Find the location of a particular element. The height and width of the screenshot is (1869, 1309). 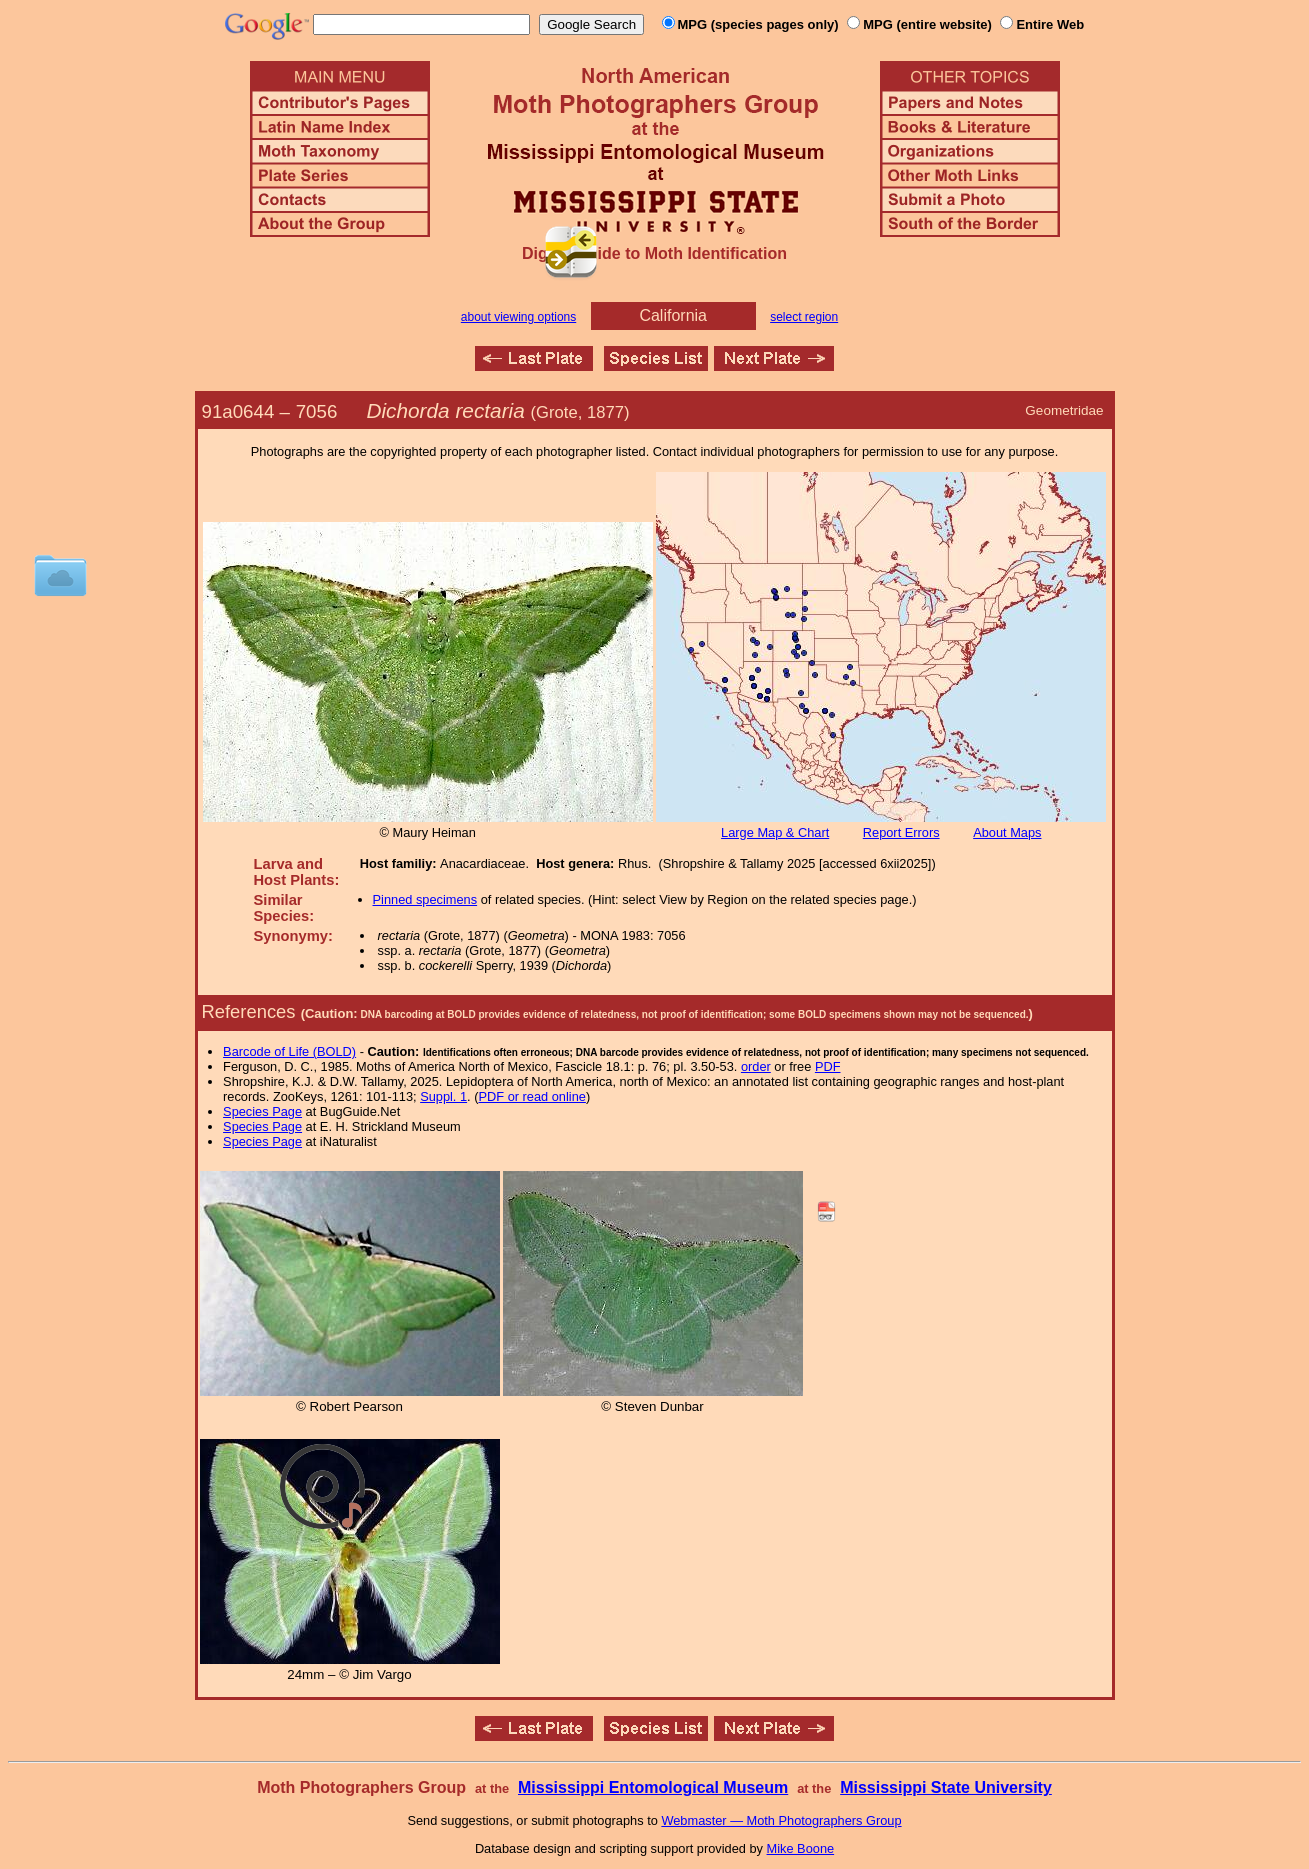

audio CD or music disc is located at coordinates (322, 1486).